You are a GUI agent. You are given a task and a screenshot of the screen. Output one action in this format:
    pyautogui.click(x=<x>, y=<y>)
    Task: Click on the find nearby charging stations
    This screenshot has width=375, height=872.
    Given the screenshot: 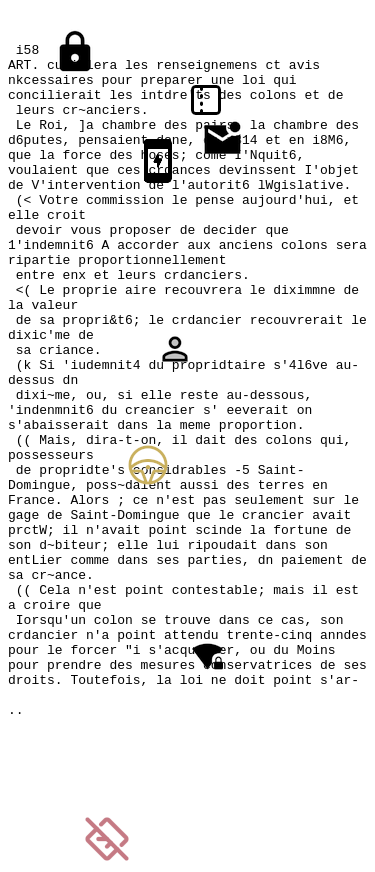 What is the action you would take?
    pyautogui.click(x=158, y=161)
    